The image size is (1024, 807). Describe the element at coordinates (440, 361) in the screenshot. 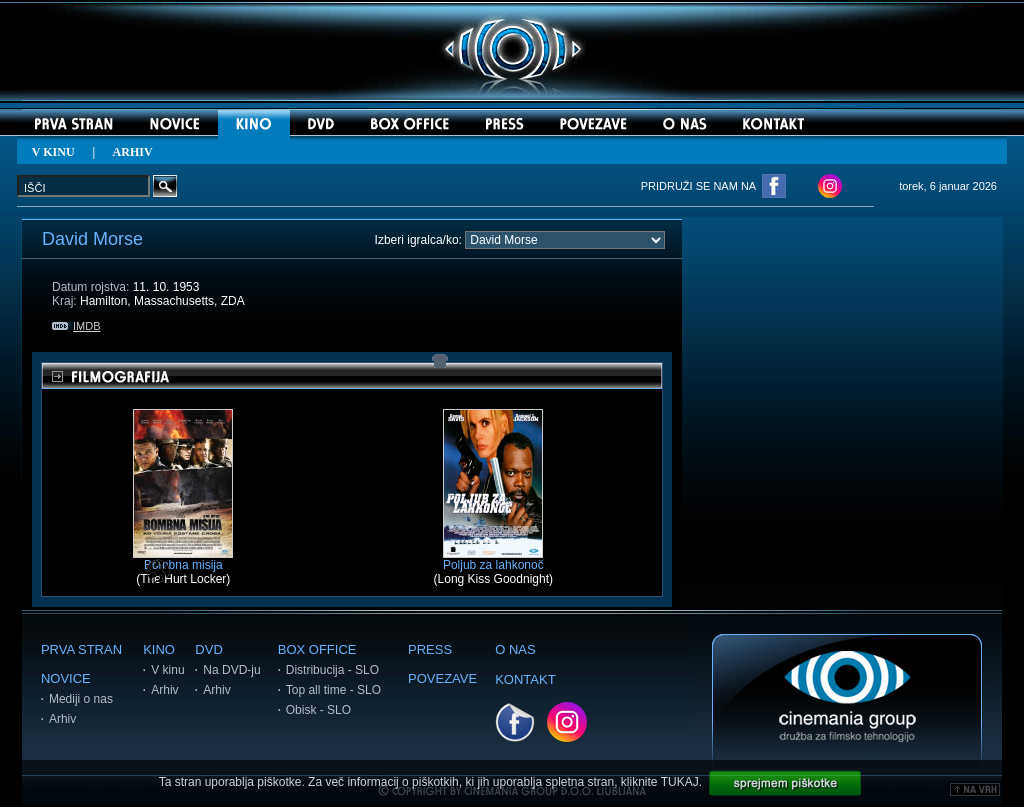

I see `access bakery or bread-related content` at that location.